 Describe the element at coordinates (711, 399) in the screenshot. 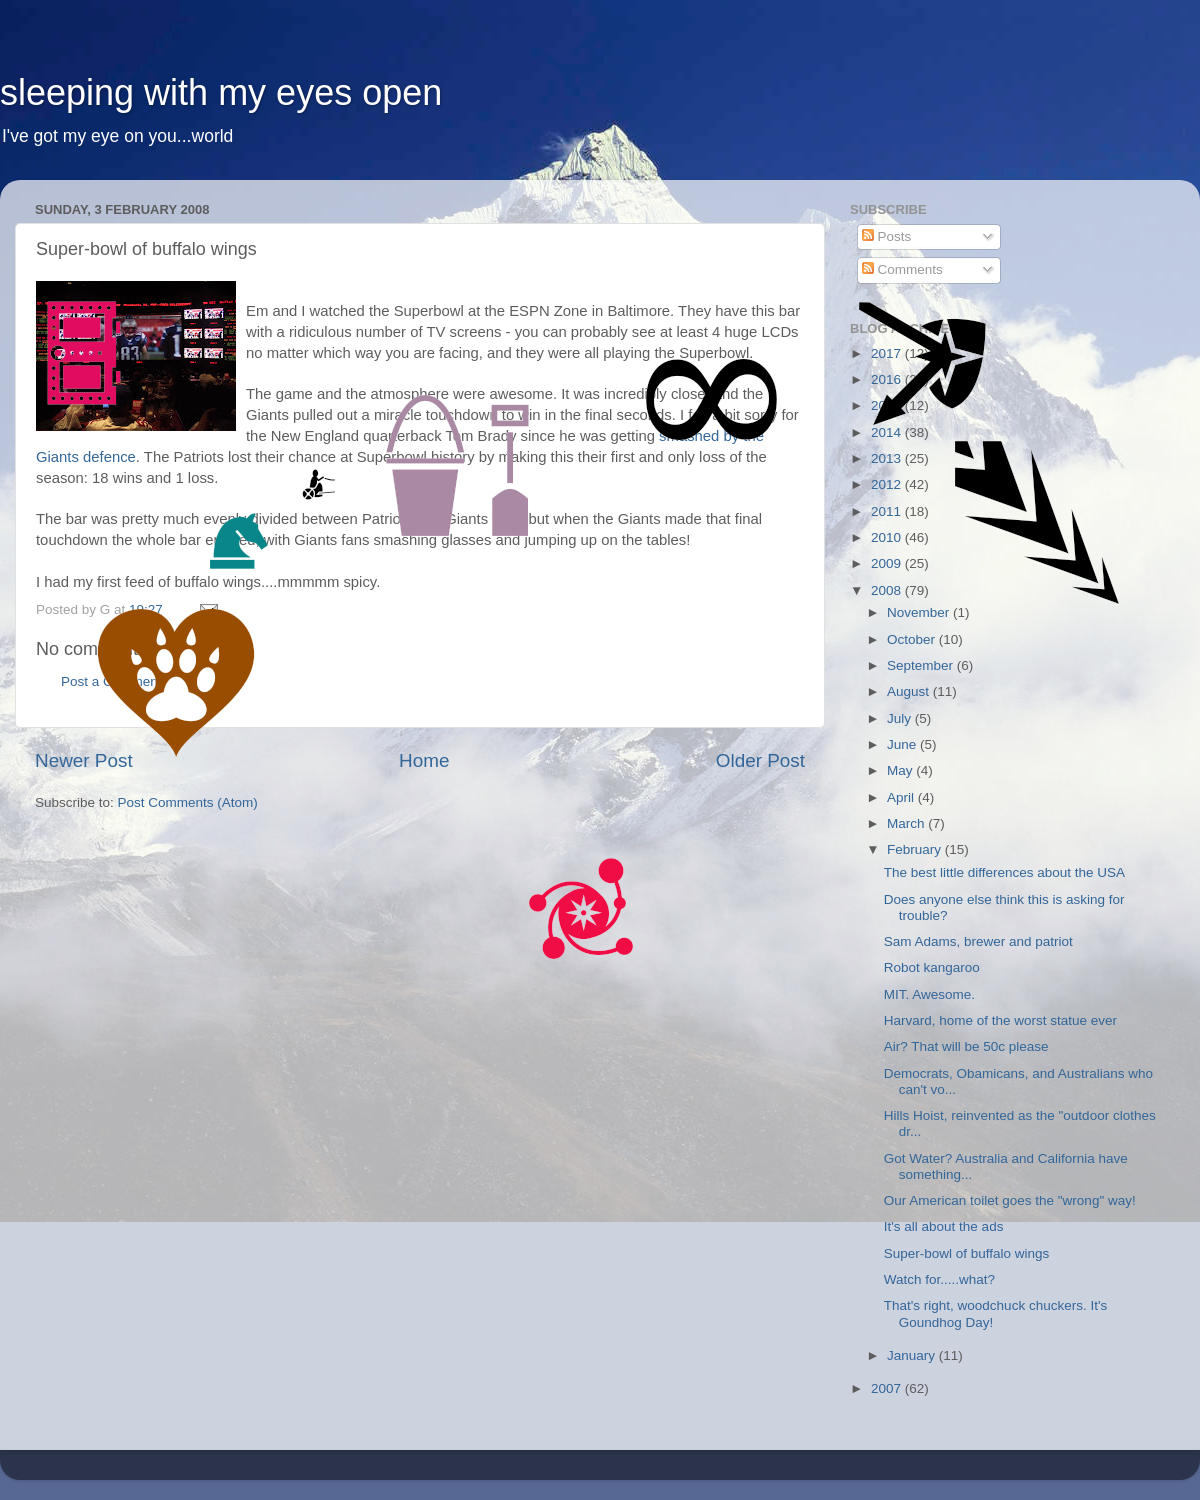

I see `indicates unlimited or infinite quantity` at that location.